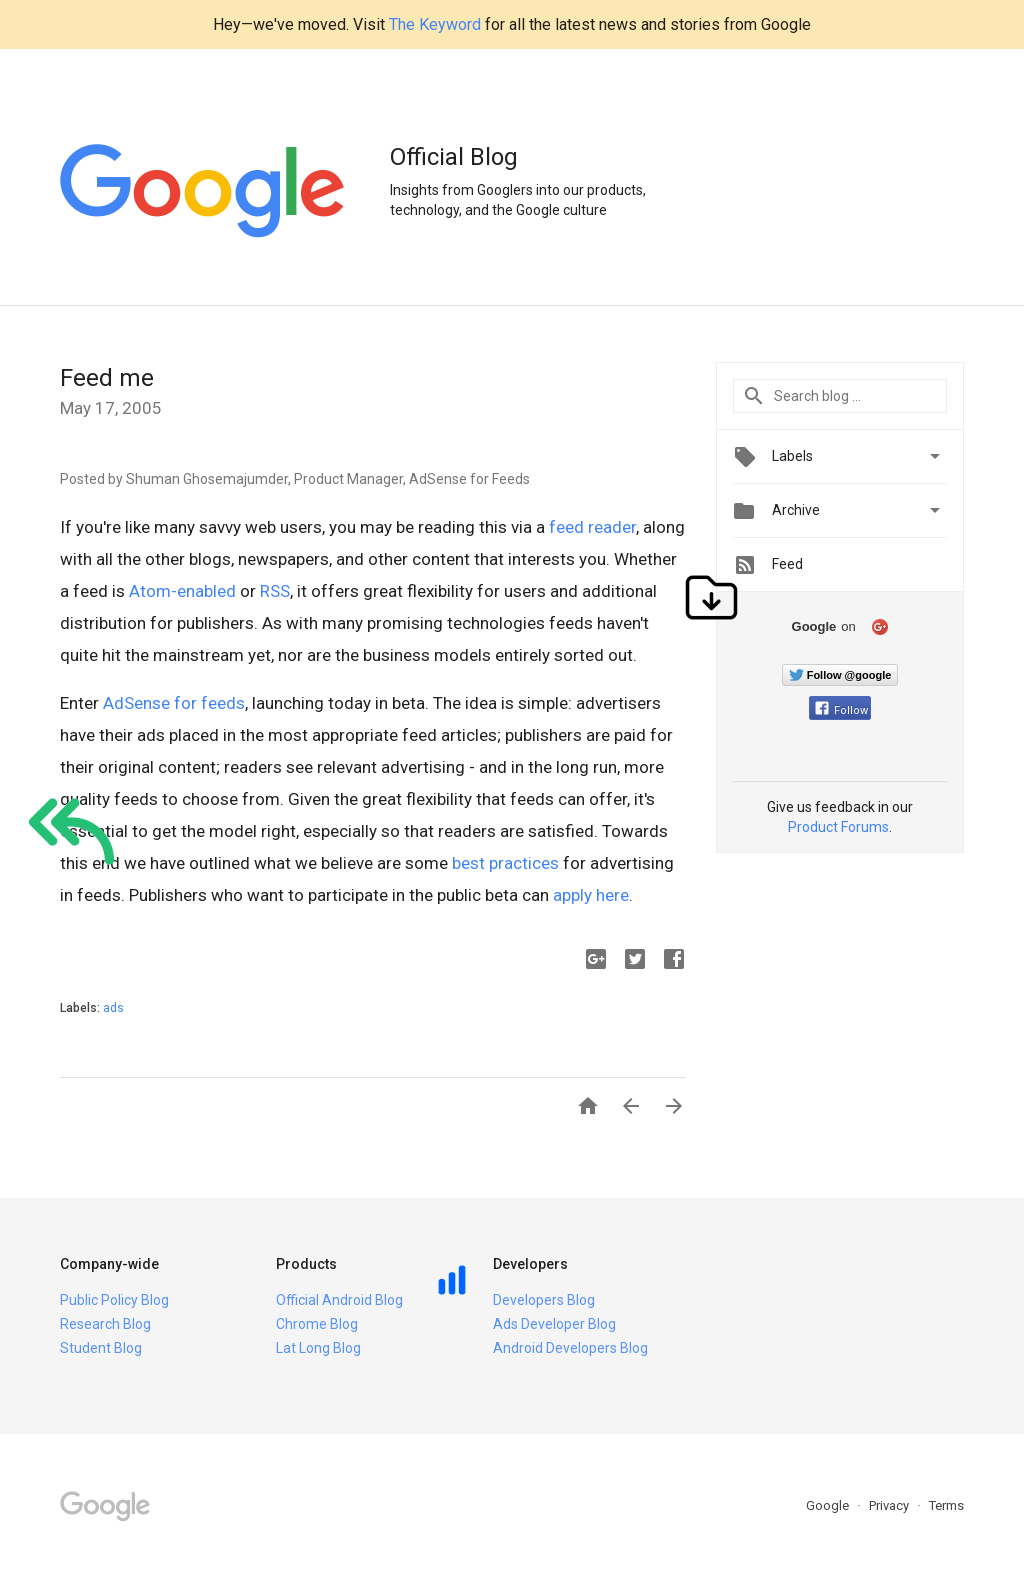  What do you see at coordinates (452, 1280) in the screenshot?
I see `view analytics or statistics` at bounding box center [452, 1280].